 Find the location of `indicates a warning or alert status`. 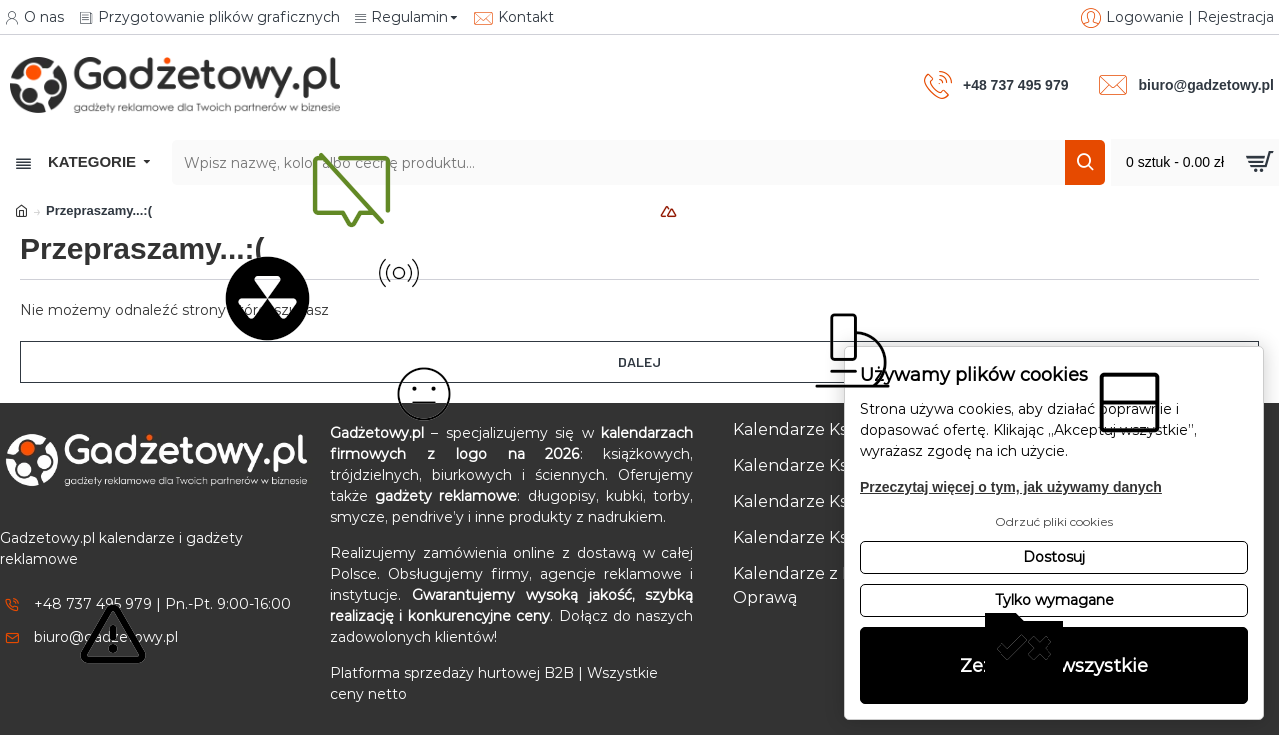

indicates a warning or alert status is located at coordinates (113, 635).